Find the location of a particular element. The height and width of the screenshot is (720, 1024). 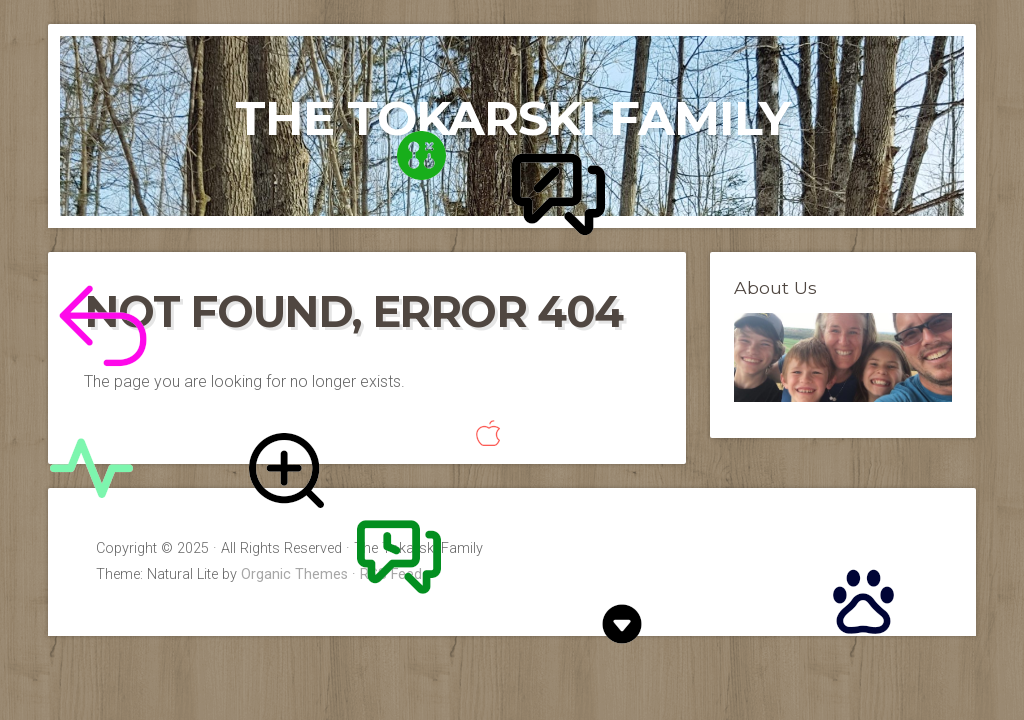

expand dropdown menu is located at coordinates (622, 624).